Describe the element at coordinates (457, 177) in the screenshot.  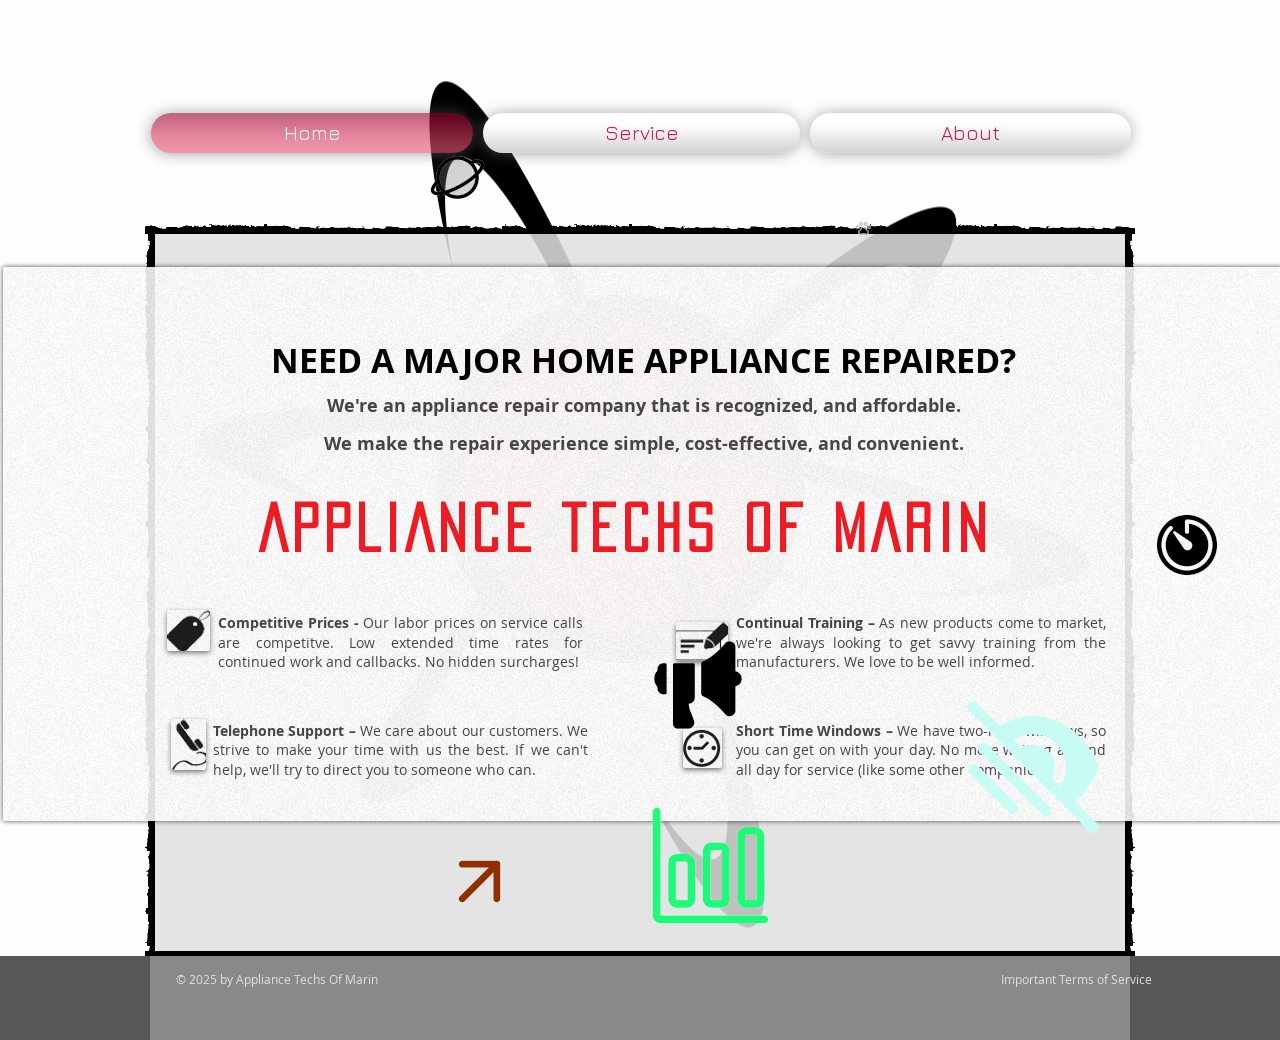
I see `explore global or worldwide content` at that location.